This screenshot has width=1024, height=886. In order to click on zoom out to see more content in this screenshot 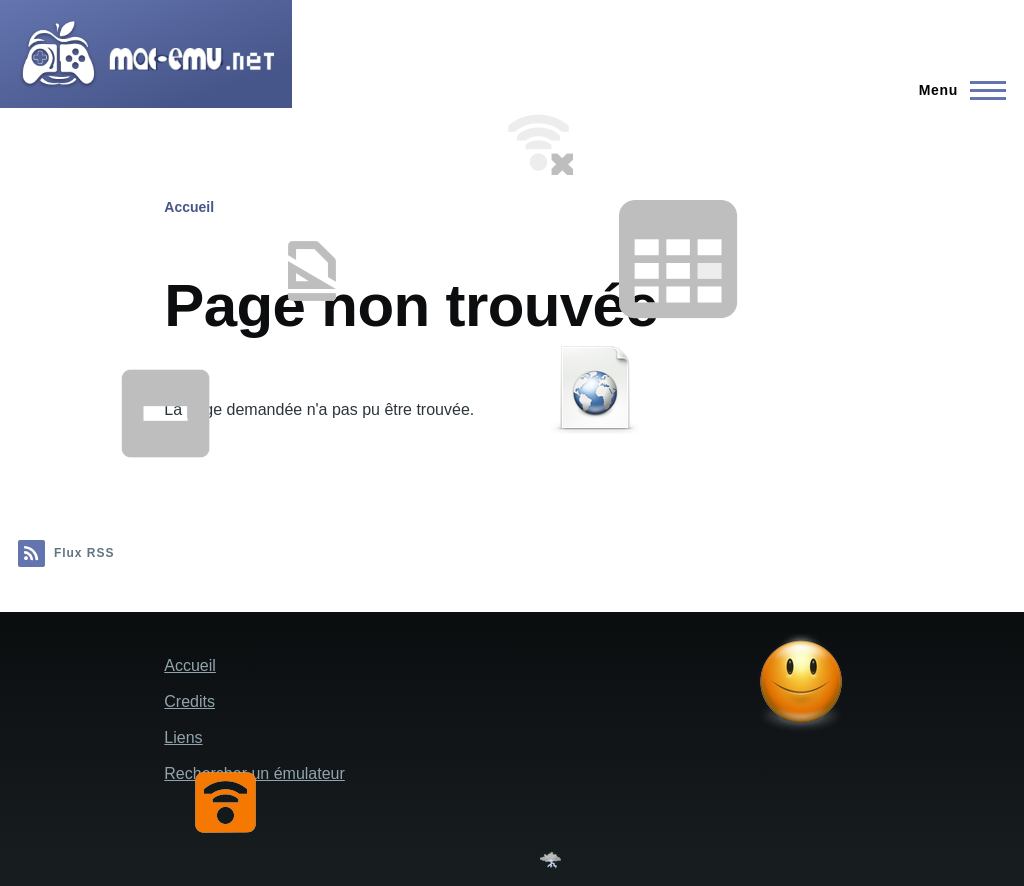, I will do `click(165, 413)`.